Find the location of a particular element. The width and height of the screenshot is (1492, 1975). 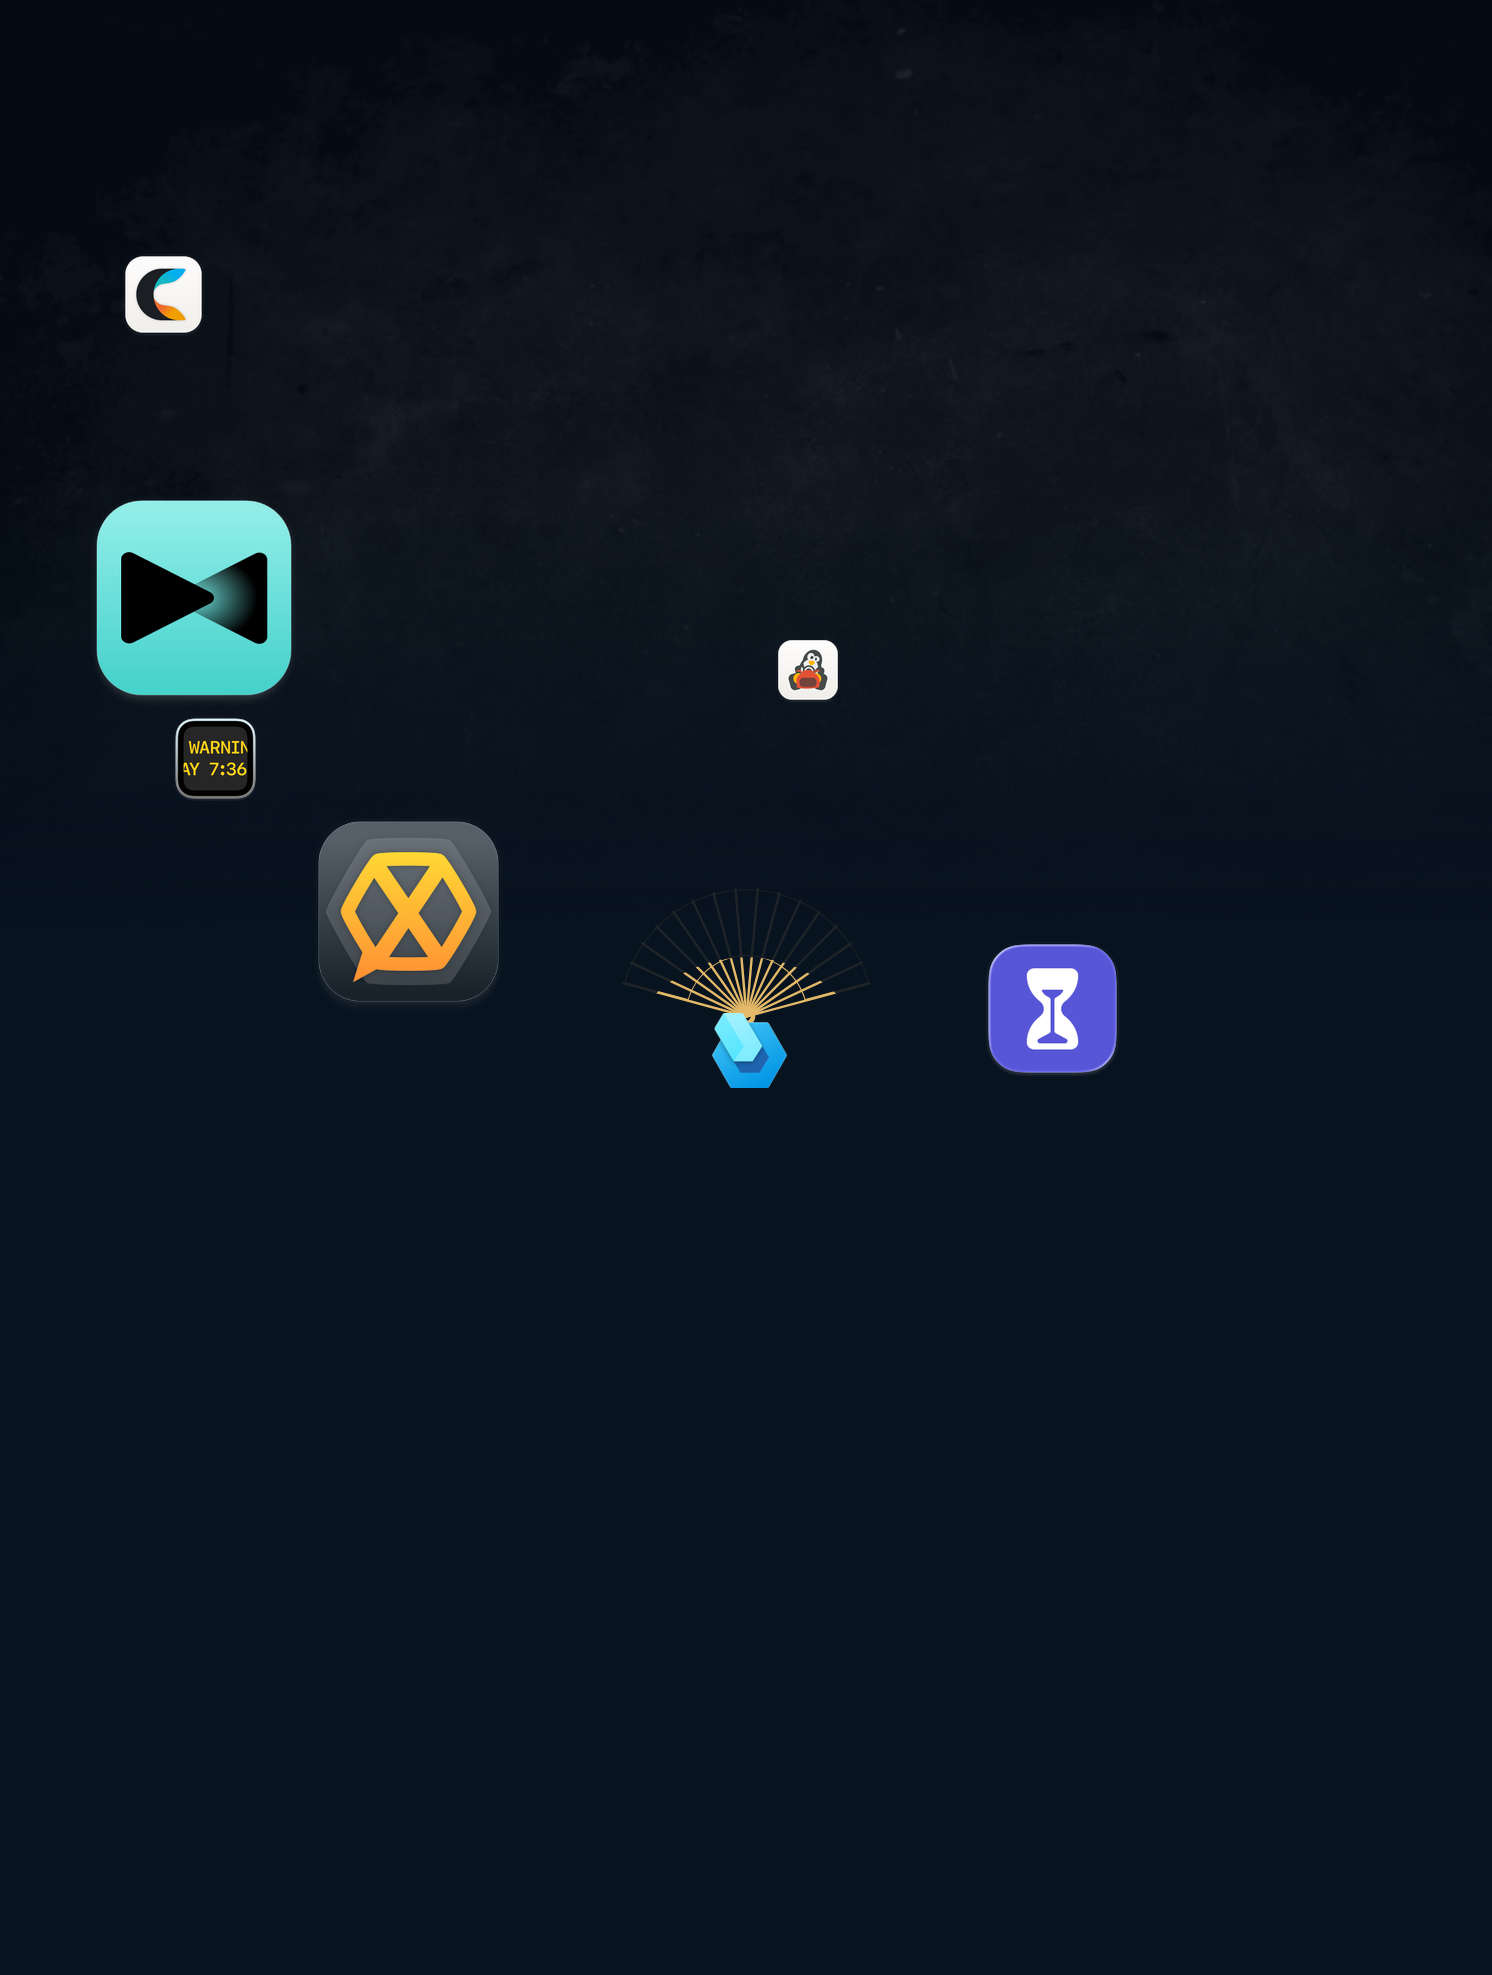

open calligra gemini app is located at coordinates (163, 294).